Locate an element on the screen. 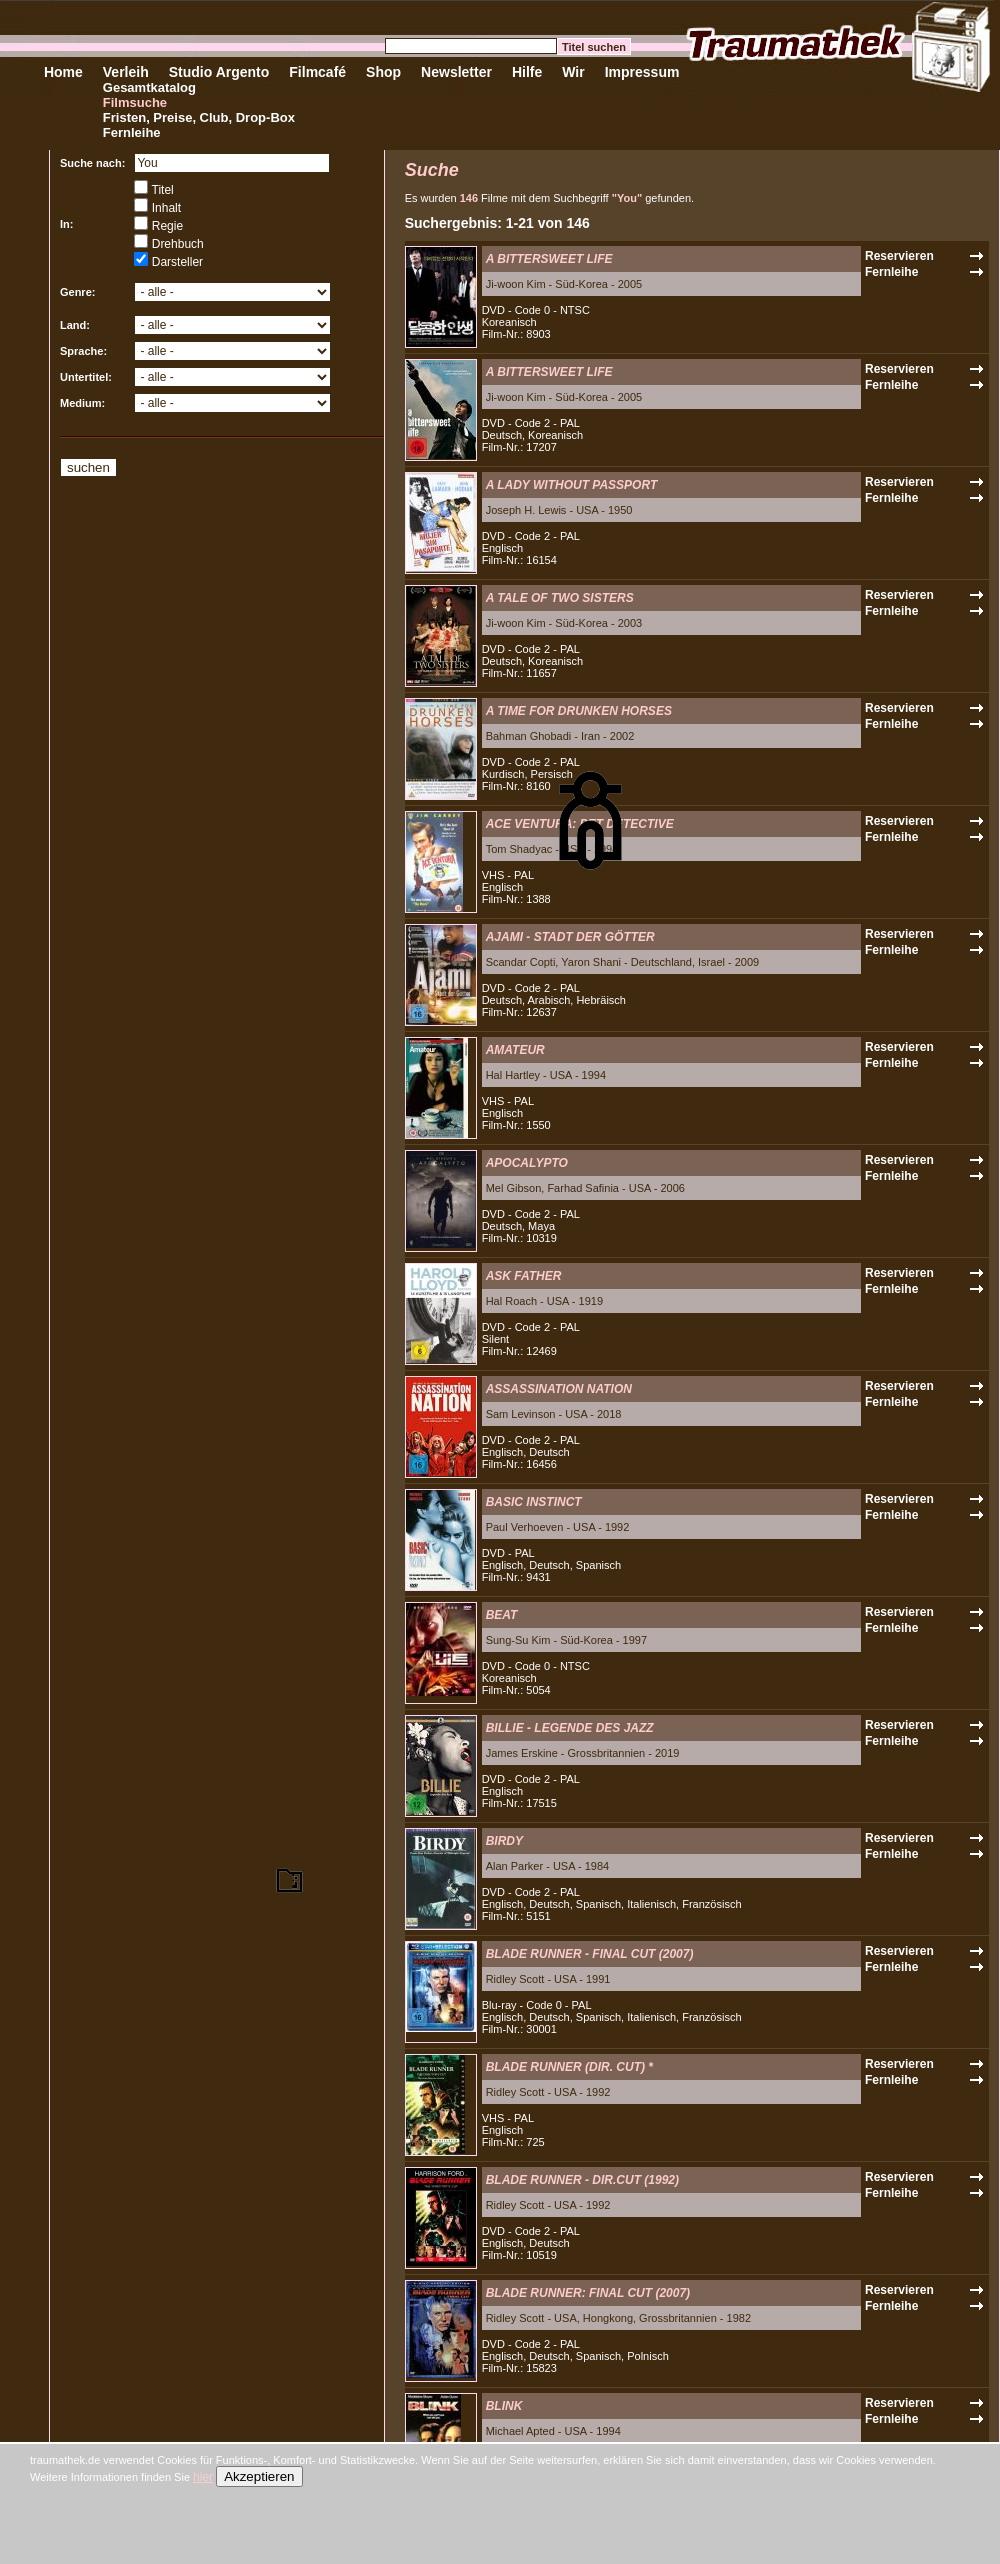 This screenshot has width=1000, height=2564. access compressed or zipped files is located at coordinates (289, 1880).